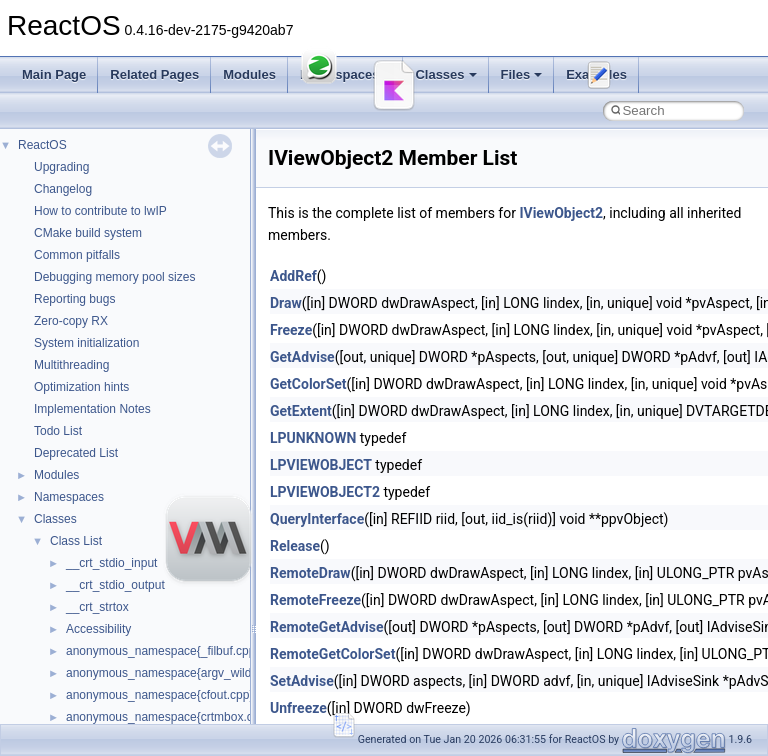 This screenshot has height=756, width=768. Describe the element at coordinates (208, 538) in the screenshot. I see `open virt-manager virtual machine management app` at that location.